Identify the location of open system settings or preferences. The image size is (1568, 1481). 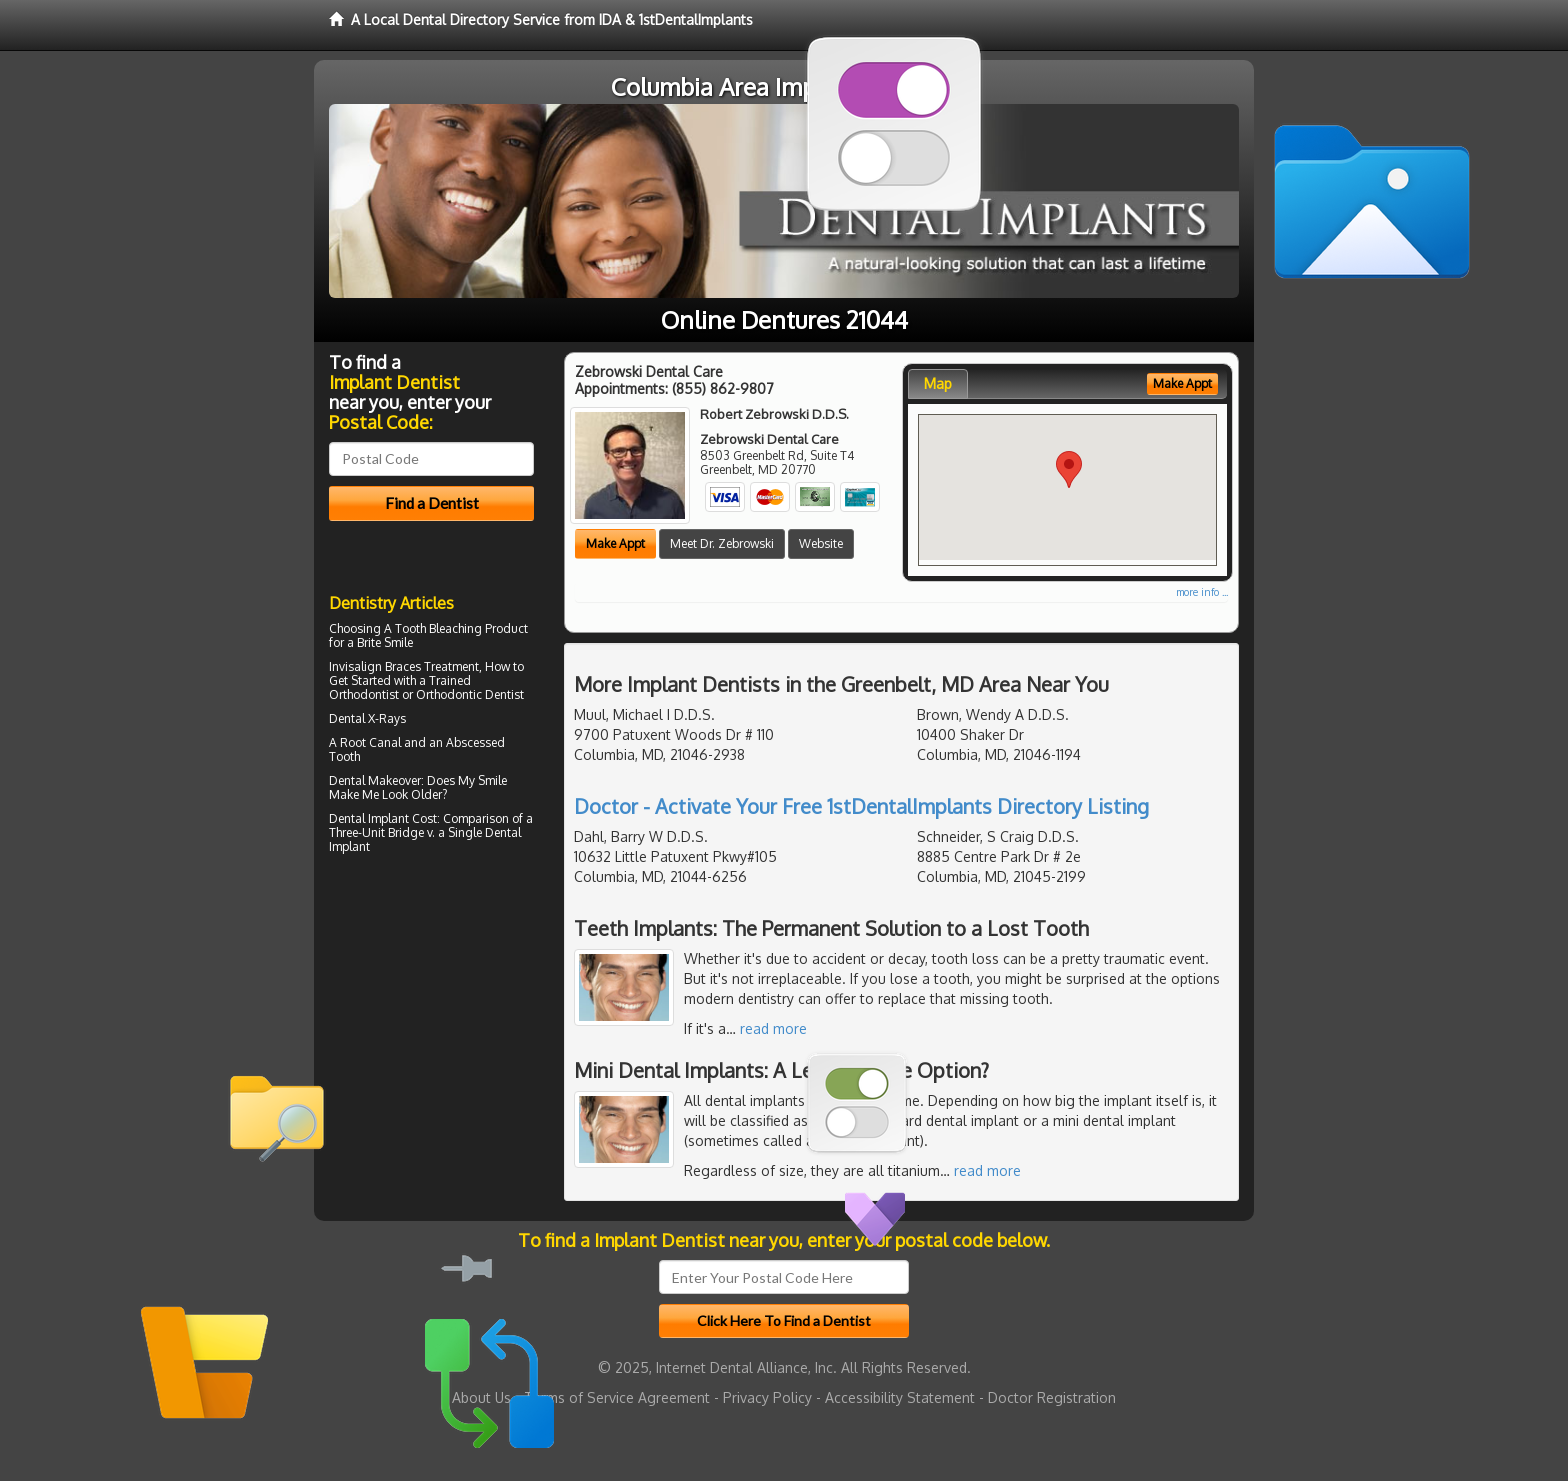
(894, 124).